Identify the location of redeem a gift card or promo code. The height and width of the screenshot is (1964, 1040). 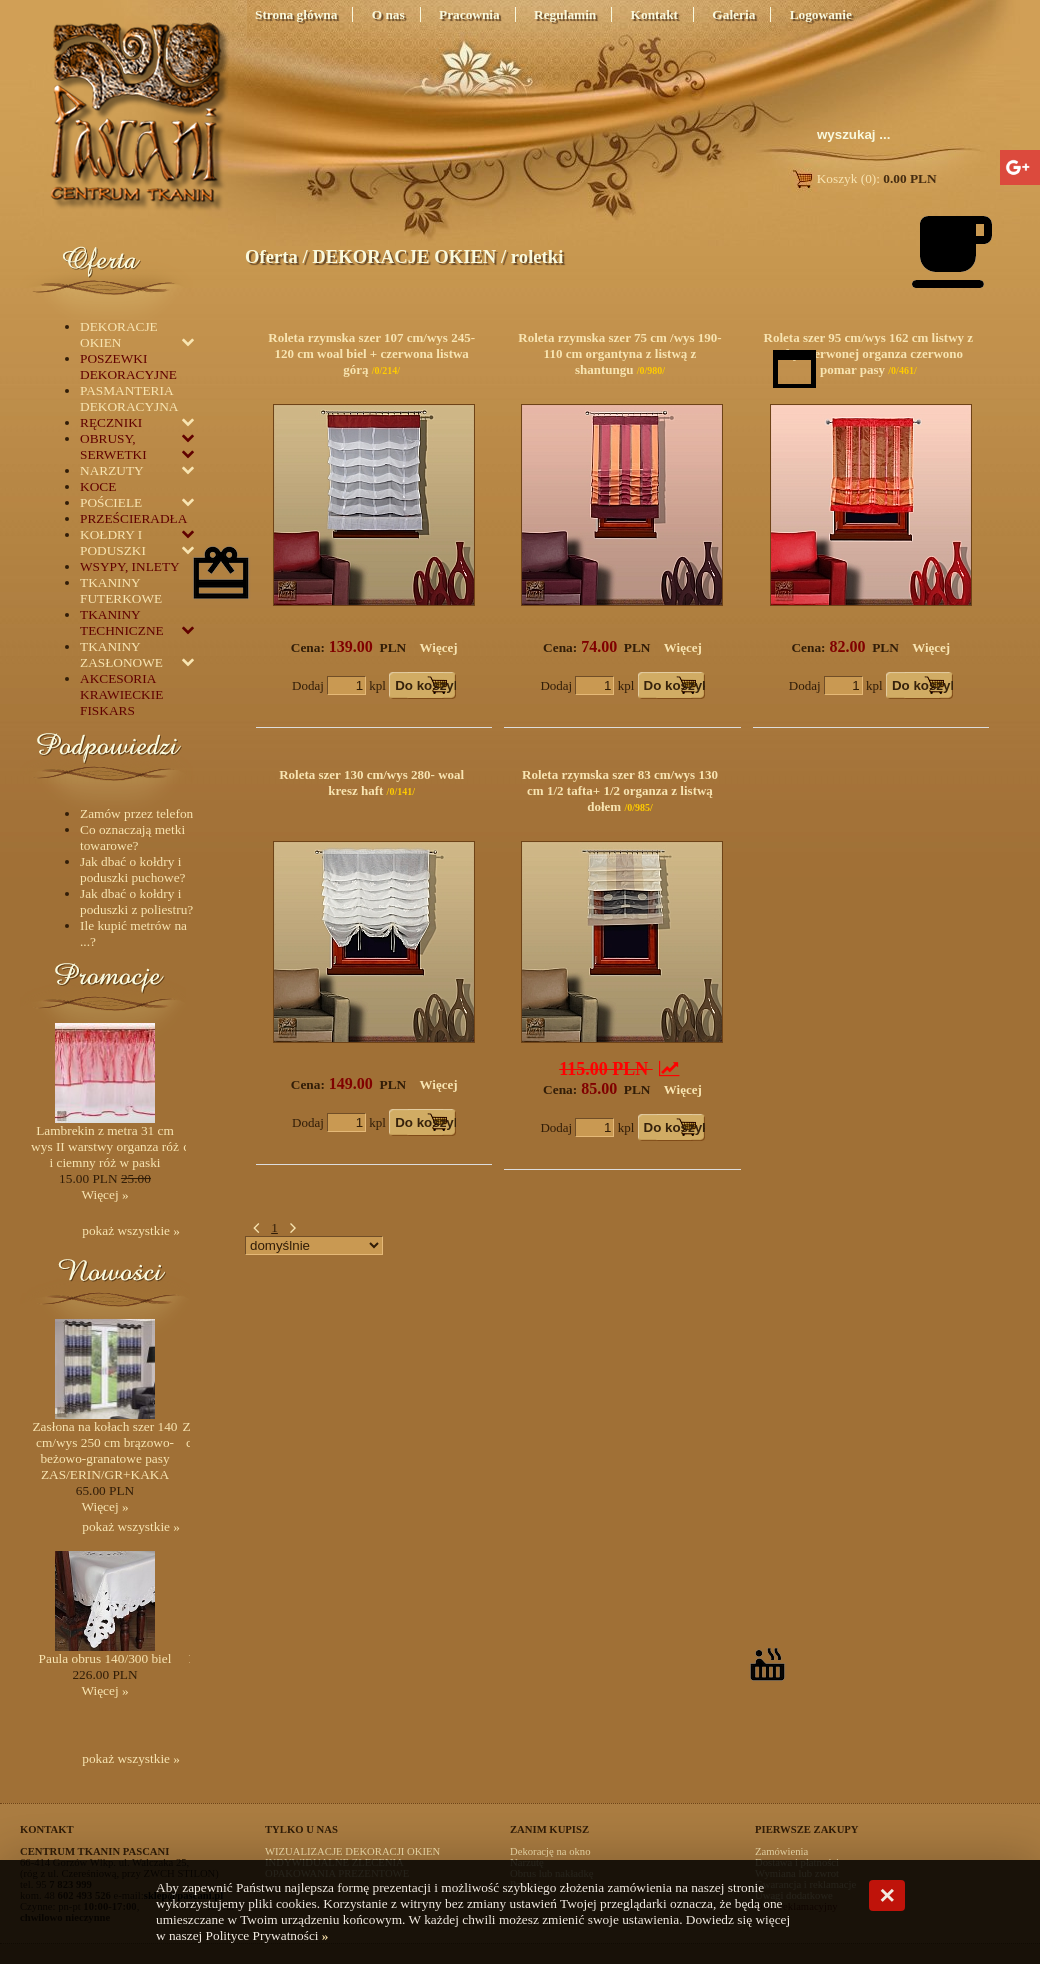
(221, 574).